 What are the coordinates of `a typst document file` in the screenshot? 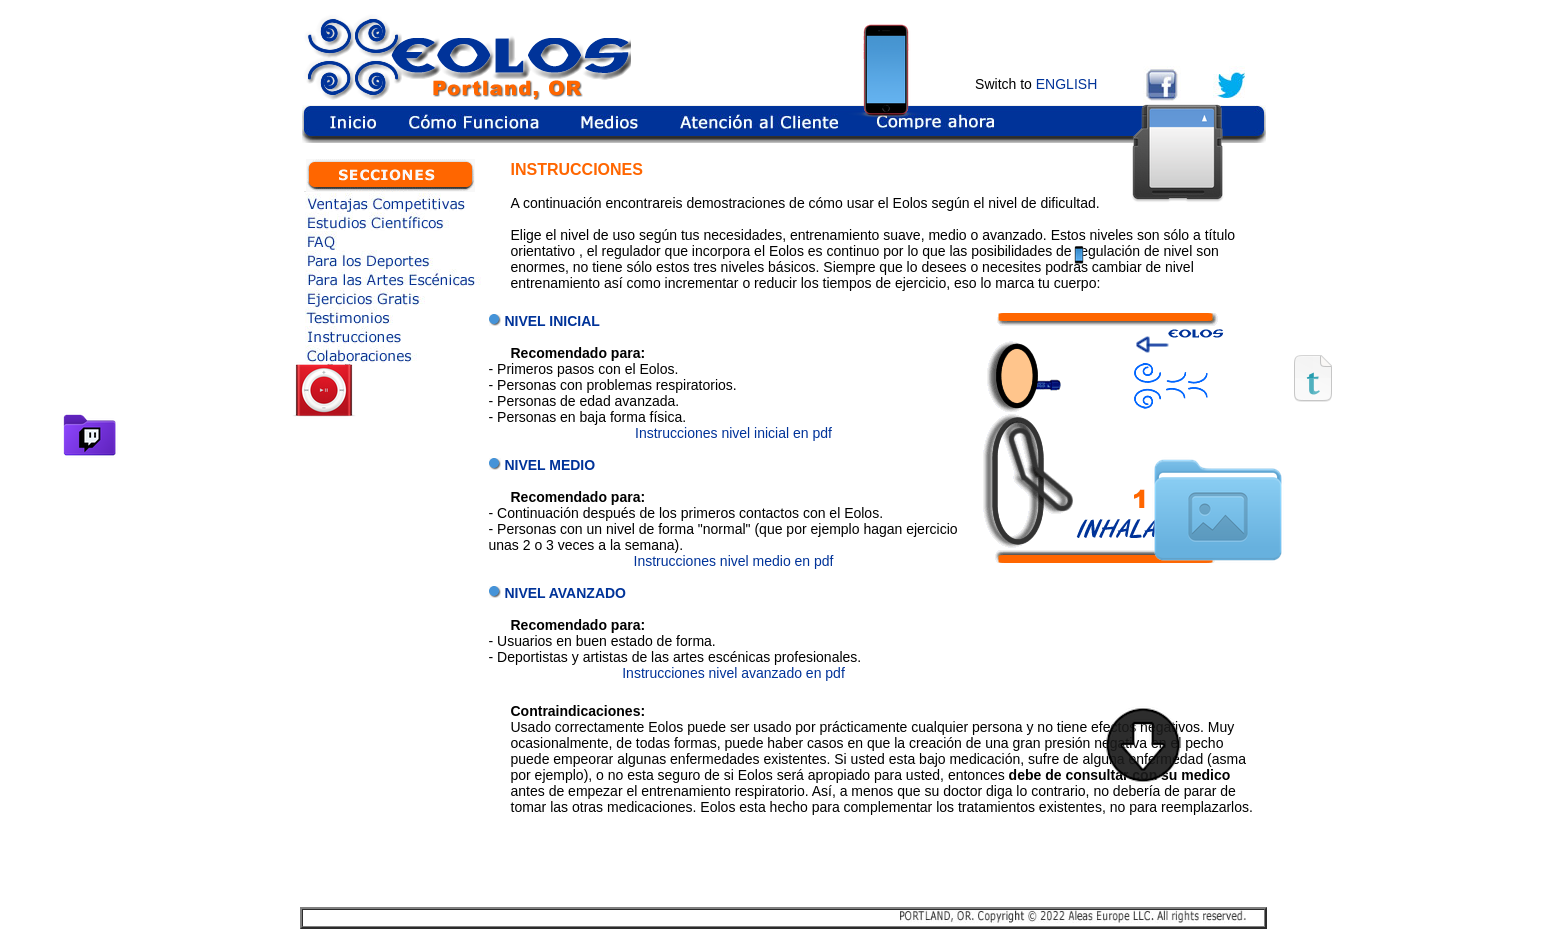 It's located at (1313, 378).